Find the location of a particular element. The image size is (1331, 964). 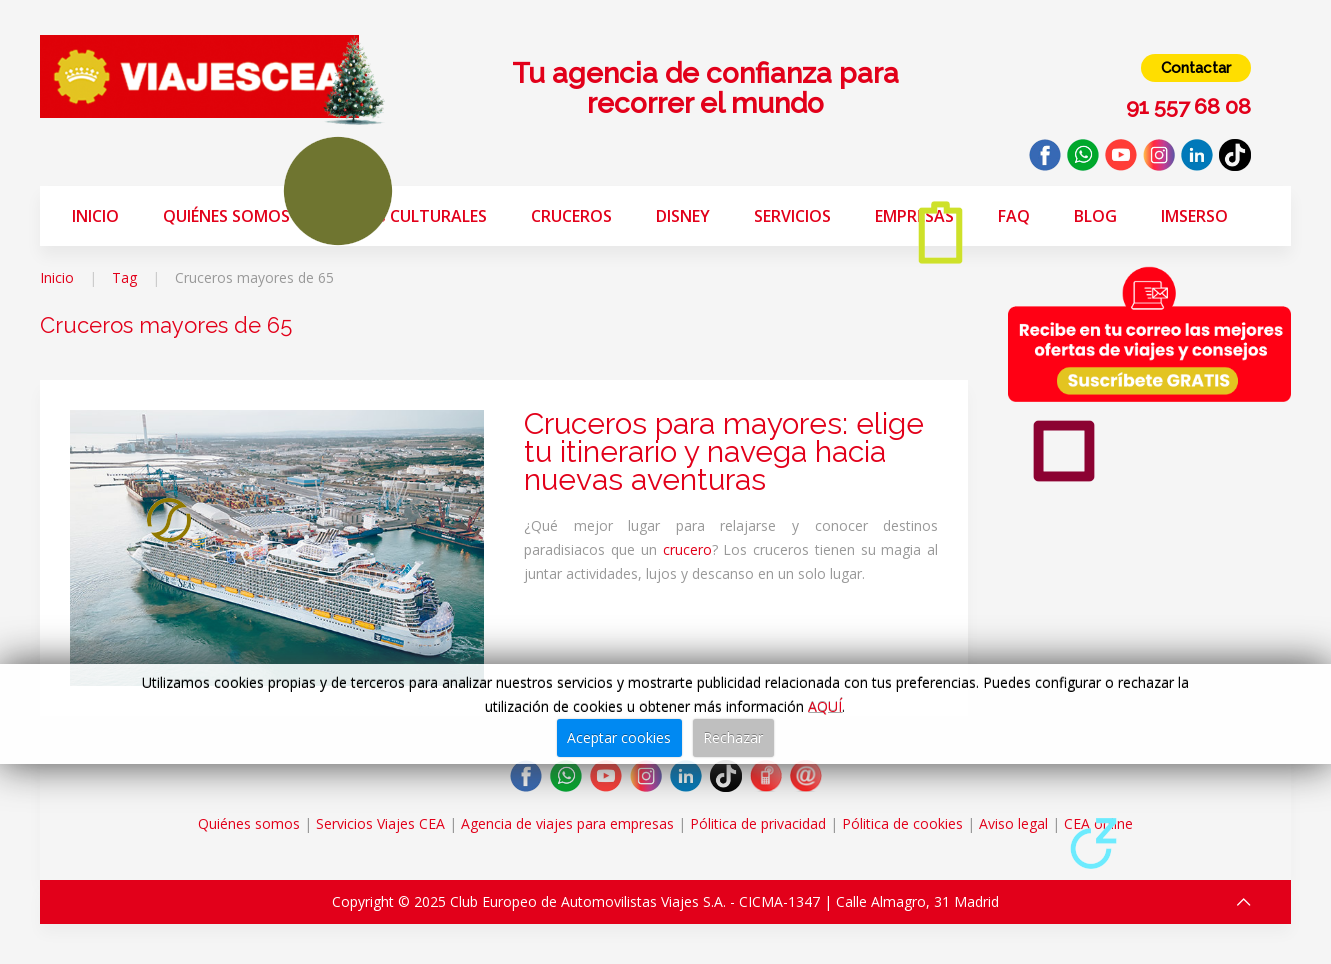

set a rest or sleep timer is located at coordinates (1093, 843).